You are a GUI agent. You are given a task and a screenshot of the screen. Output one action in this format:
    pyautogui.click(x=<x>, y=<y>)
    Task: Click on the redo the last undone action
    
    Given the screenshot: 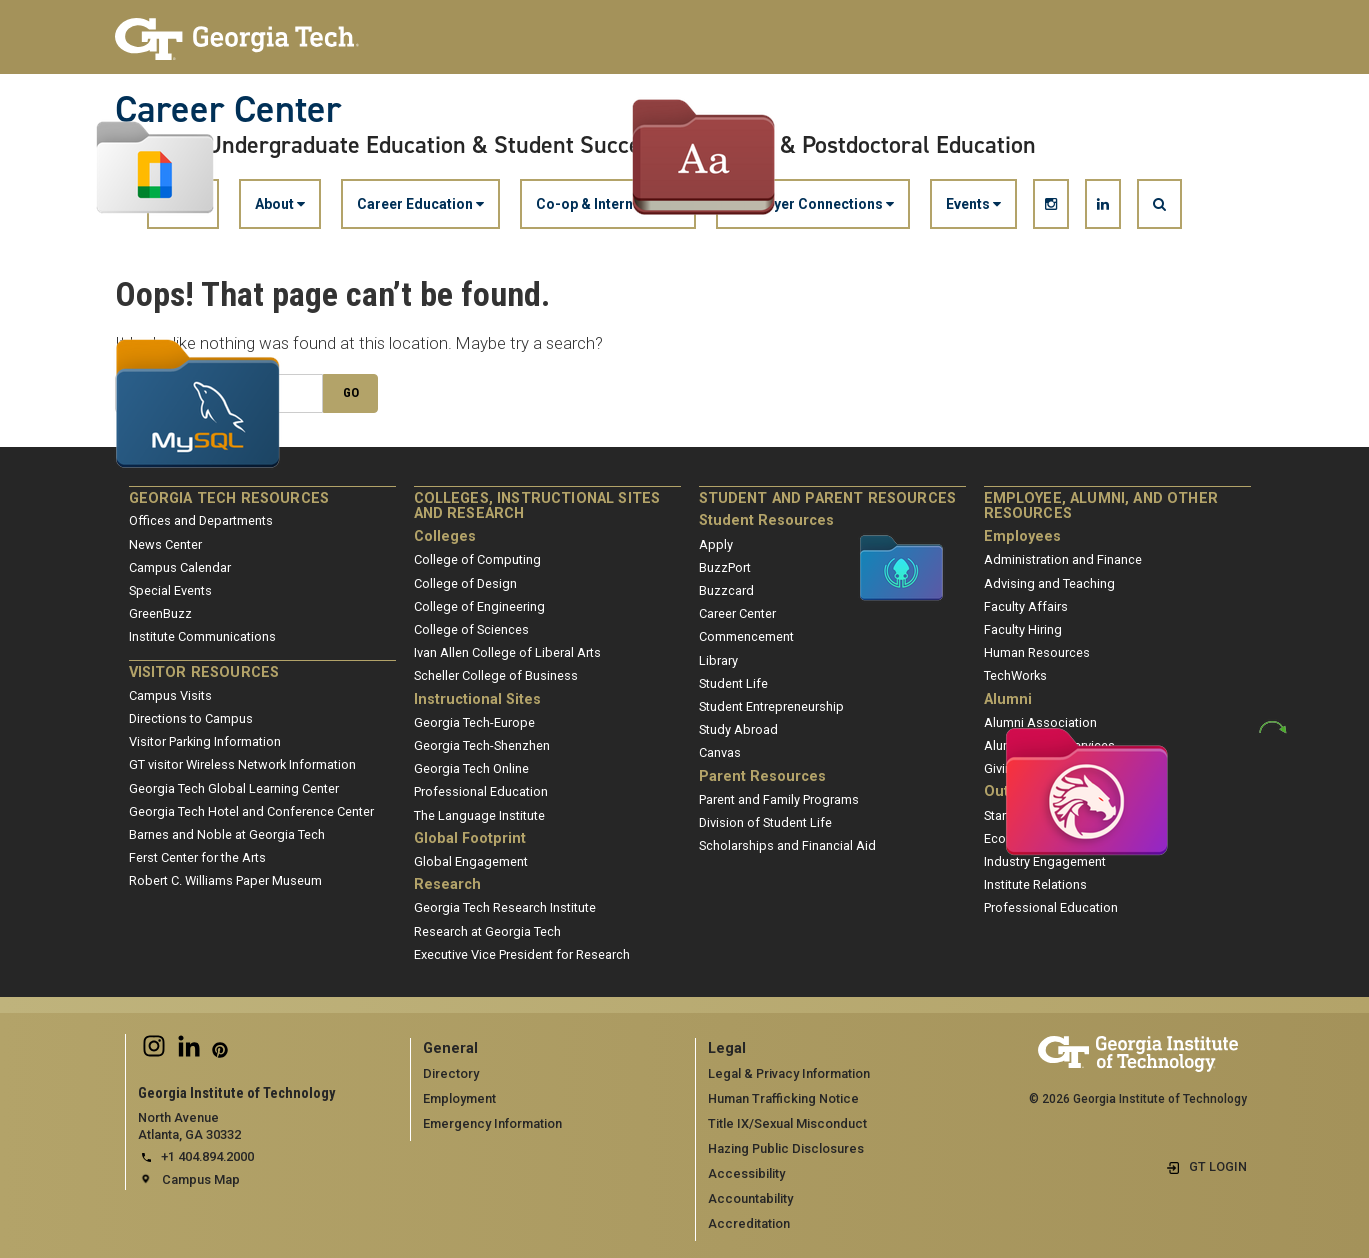 What is the action you would take?
    pyautogui.click(x=1273, y=727)
    